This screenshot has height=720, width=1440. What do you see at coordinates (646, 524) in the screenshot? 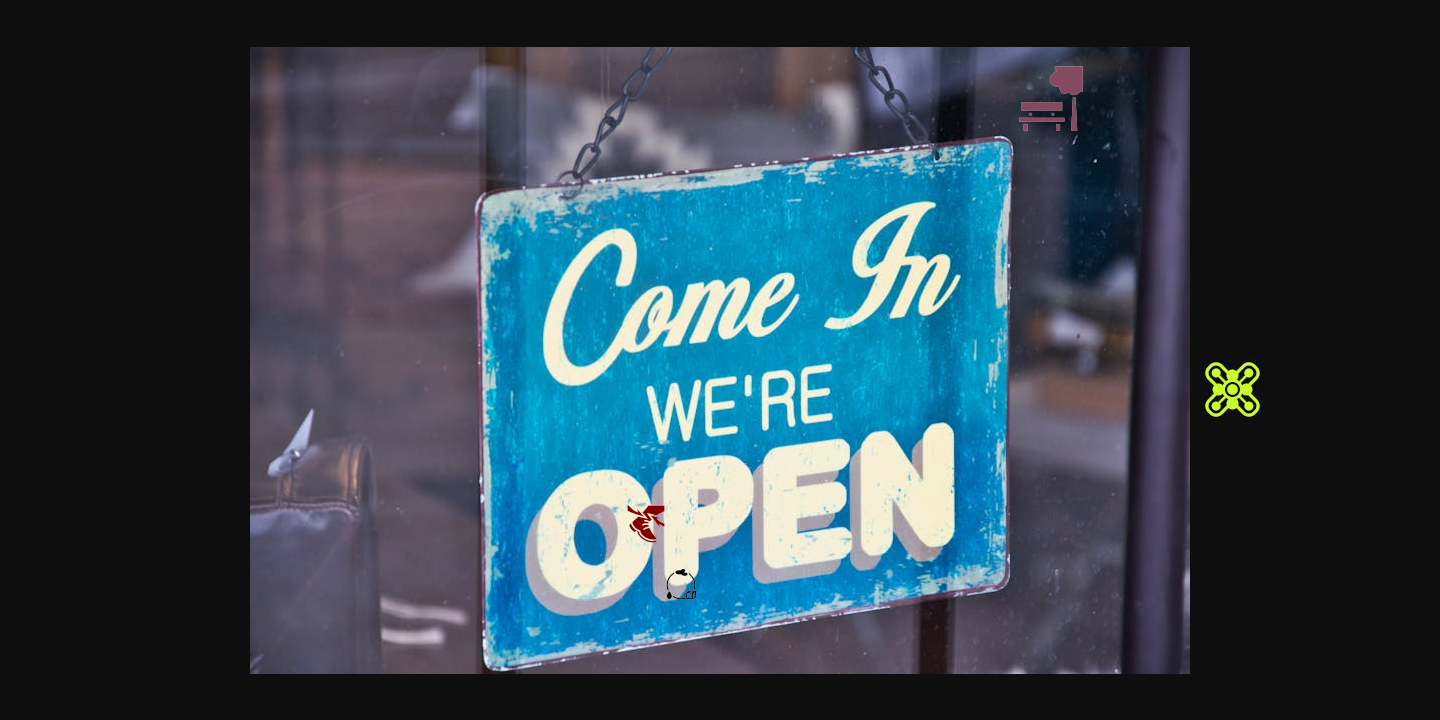
I see `indicates a trip hazard or stumble` at bounding box center [646, 524].